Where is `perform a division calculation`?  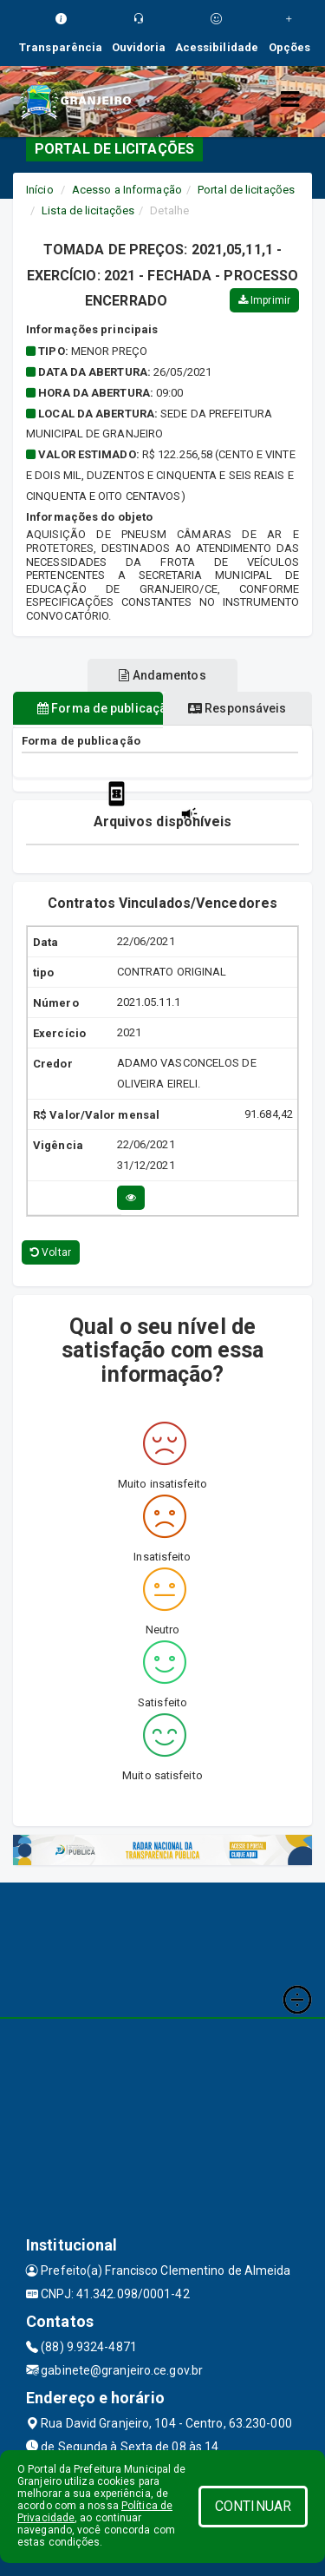 perform a division calculation is located at coordinates (297, 2000).